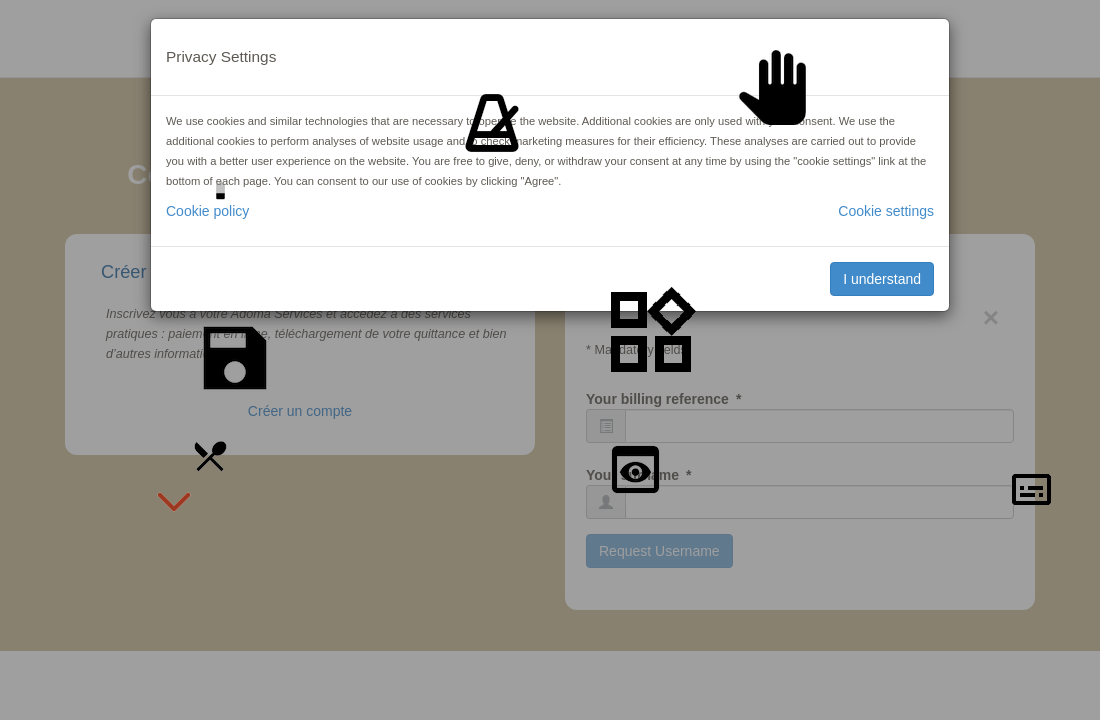 The image size is (1100, 720). Describe the element at coordinates (174, 502) in the screenshot. I see `expand a dropdown menu or section` at that location.